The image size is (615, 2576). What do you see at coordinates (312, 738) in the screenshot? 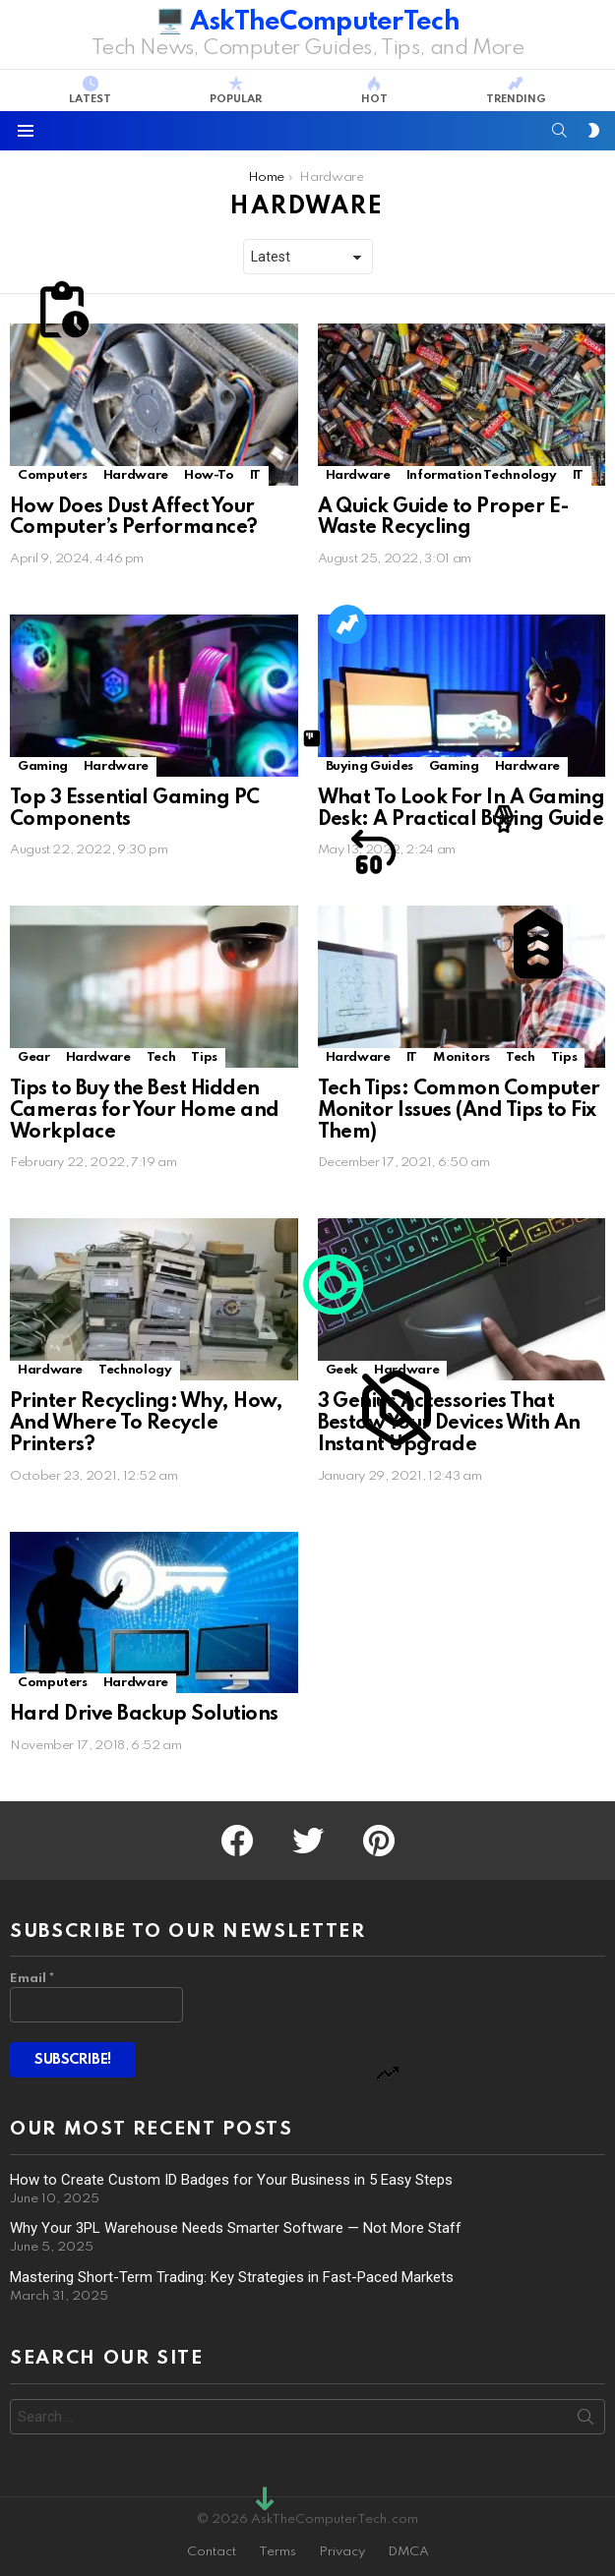
I see `align content to the top-left corner` at bounding box center [312, 738].